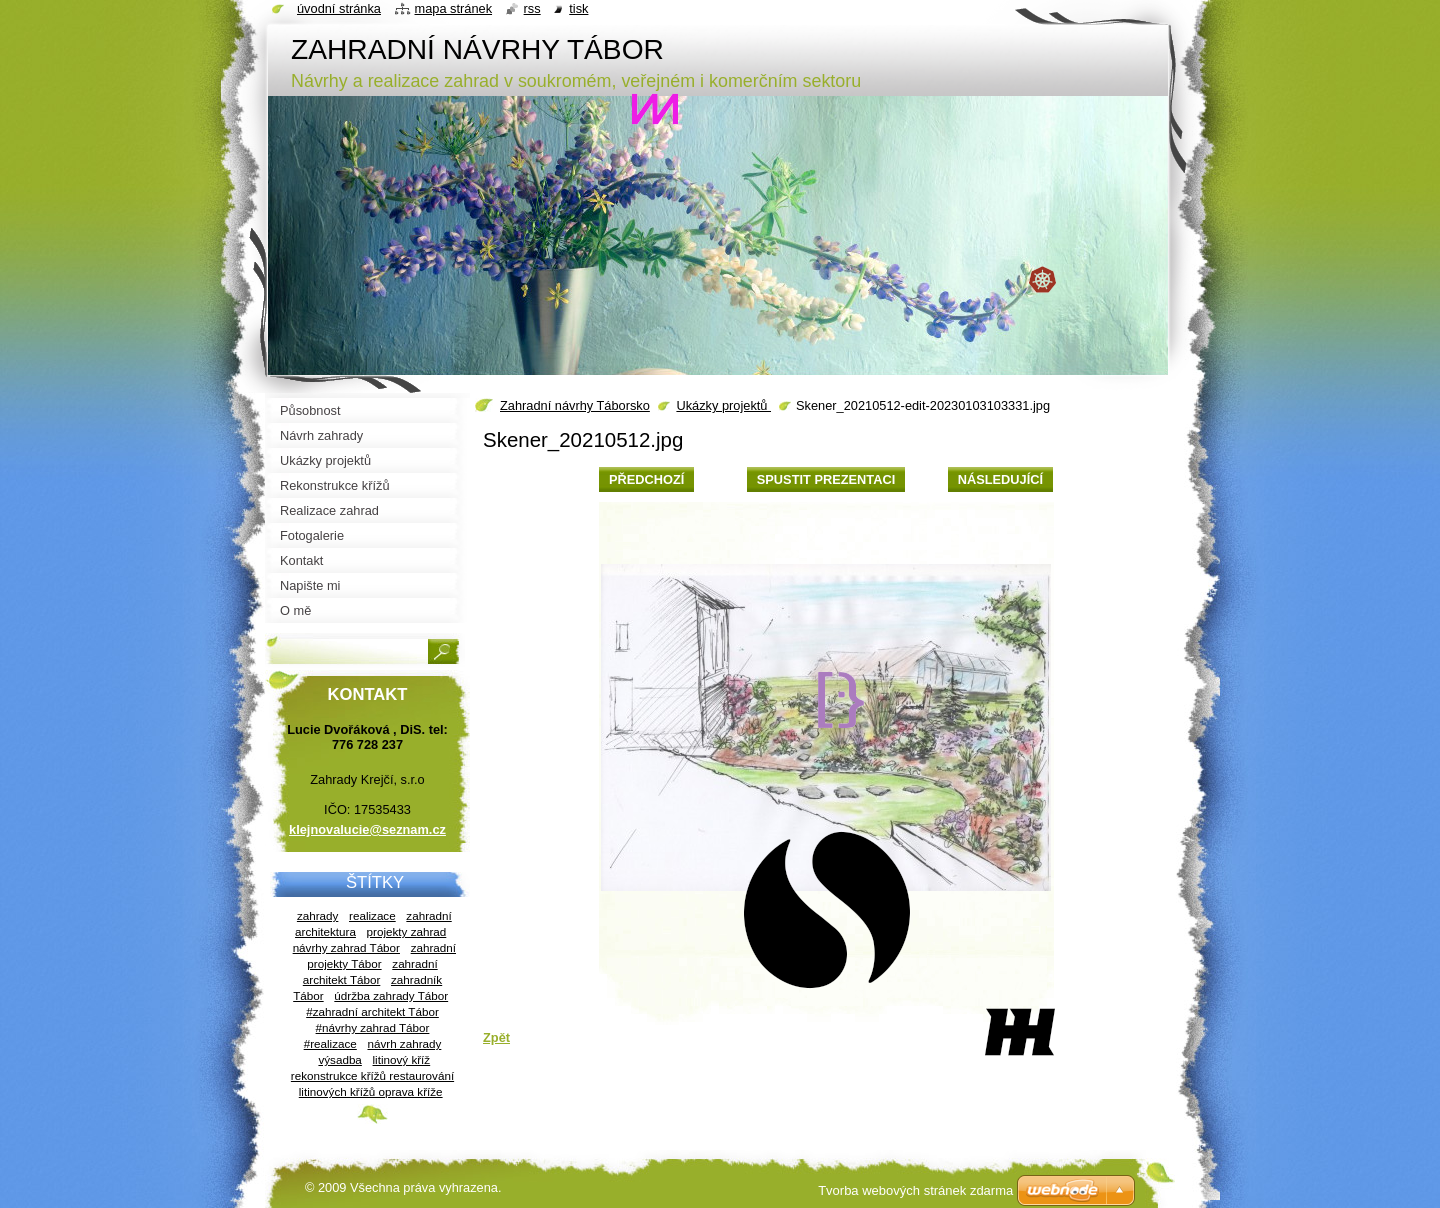 This screenshot has height=1208, width=1440. Describe the element at coordinates (827, 910) in the screenshot. I see `open similarweb analytics platform` at that location.